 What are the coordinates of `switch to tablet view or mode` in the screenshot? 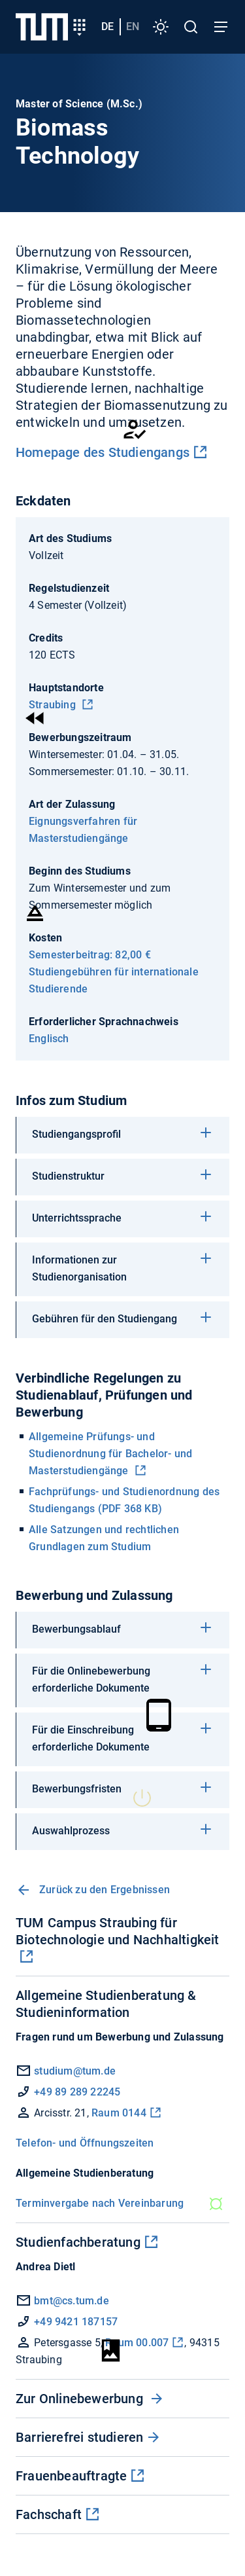 It's located at (159, 1715).